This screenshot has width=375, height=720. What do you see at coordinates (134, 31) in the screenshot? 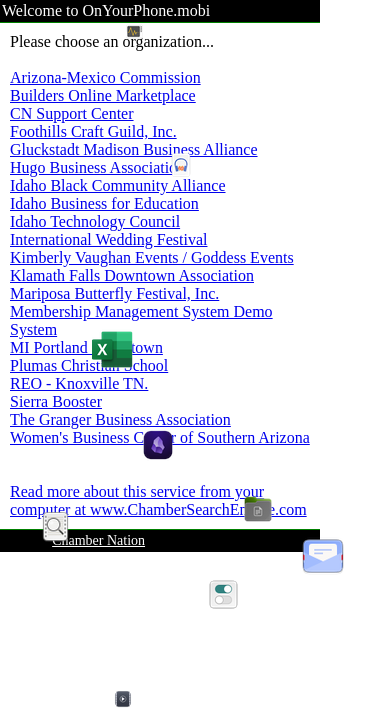
I see `launch htop system monitor application` at bounding box center [134, 31].